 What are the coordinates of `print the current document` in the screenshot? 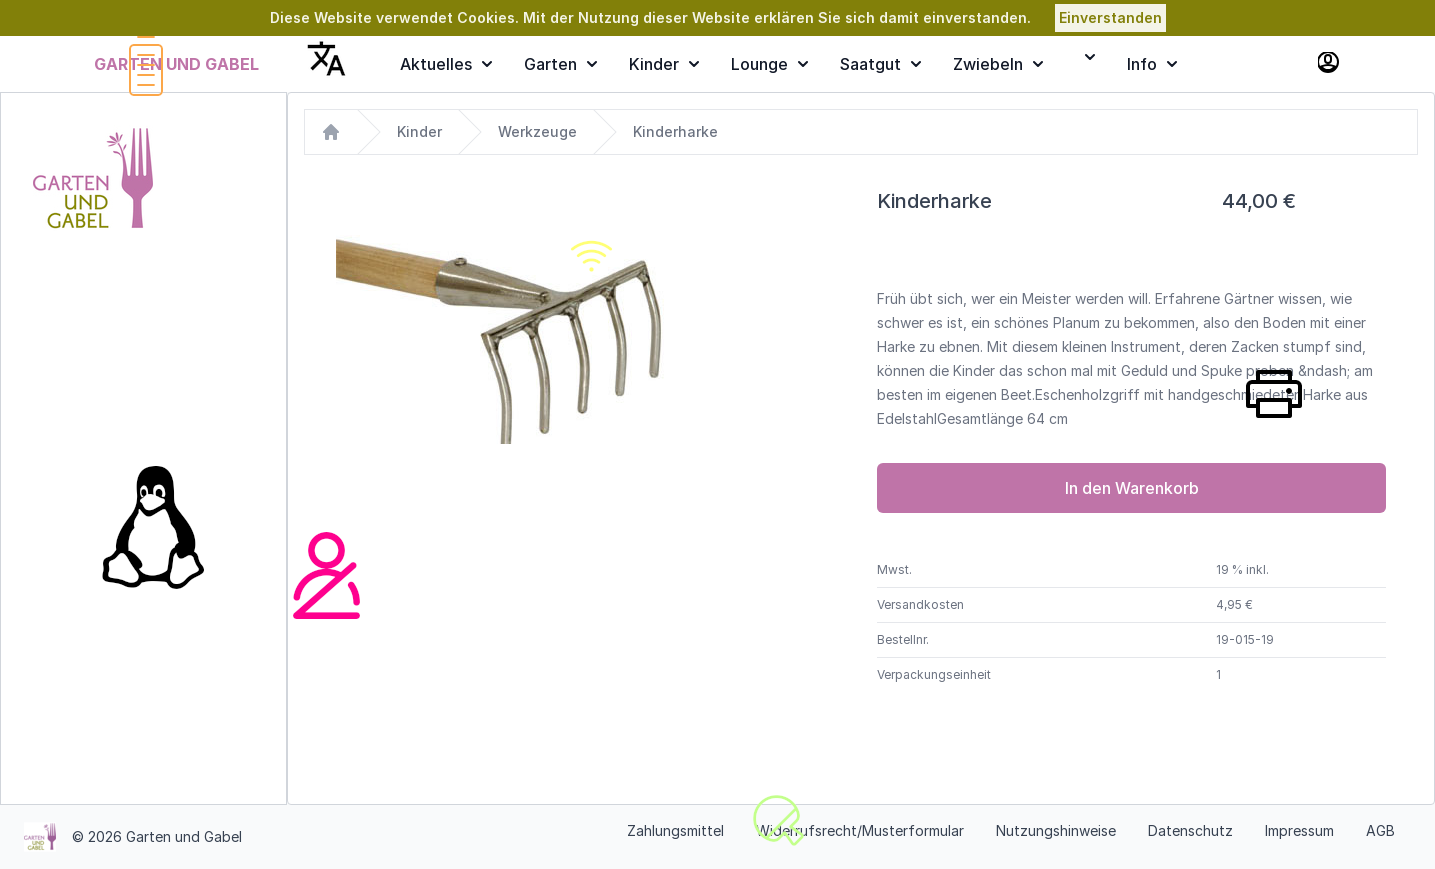 It's located at (1274, 394).